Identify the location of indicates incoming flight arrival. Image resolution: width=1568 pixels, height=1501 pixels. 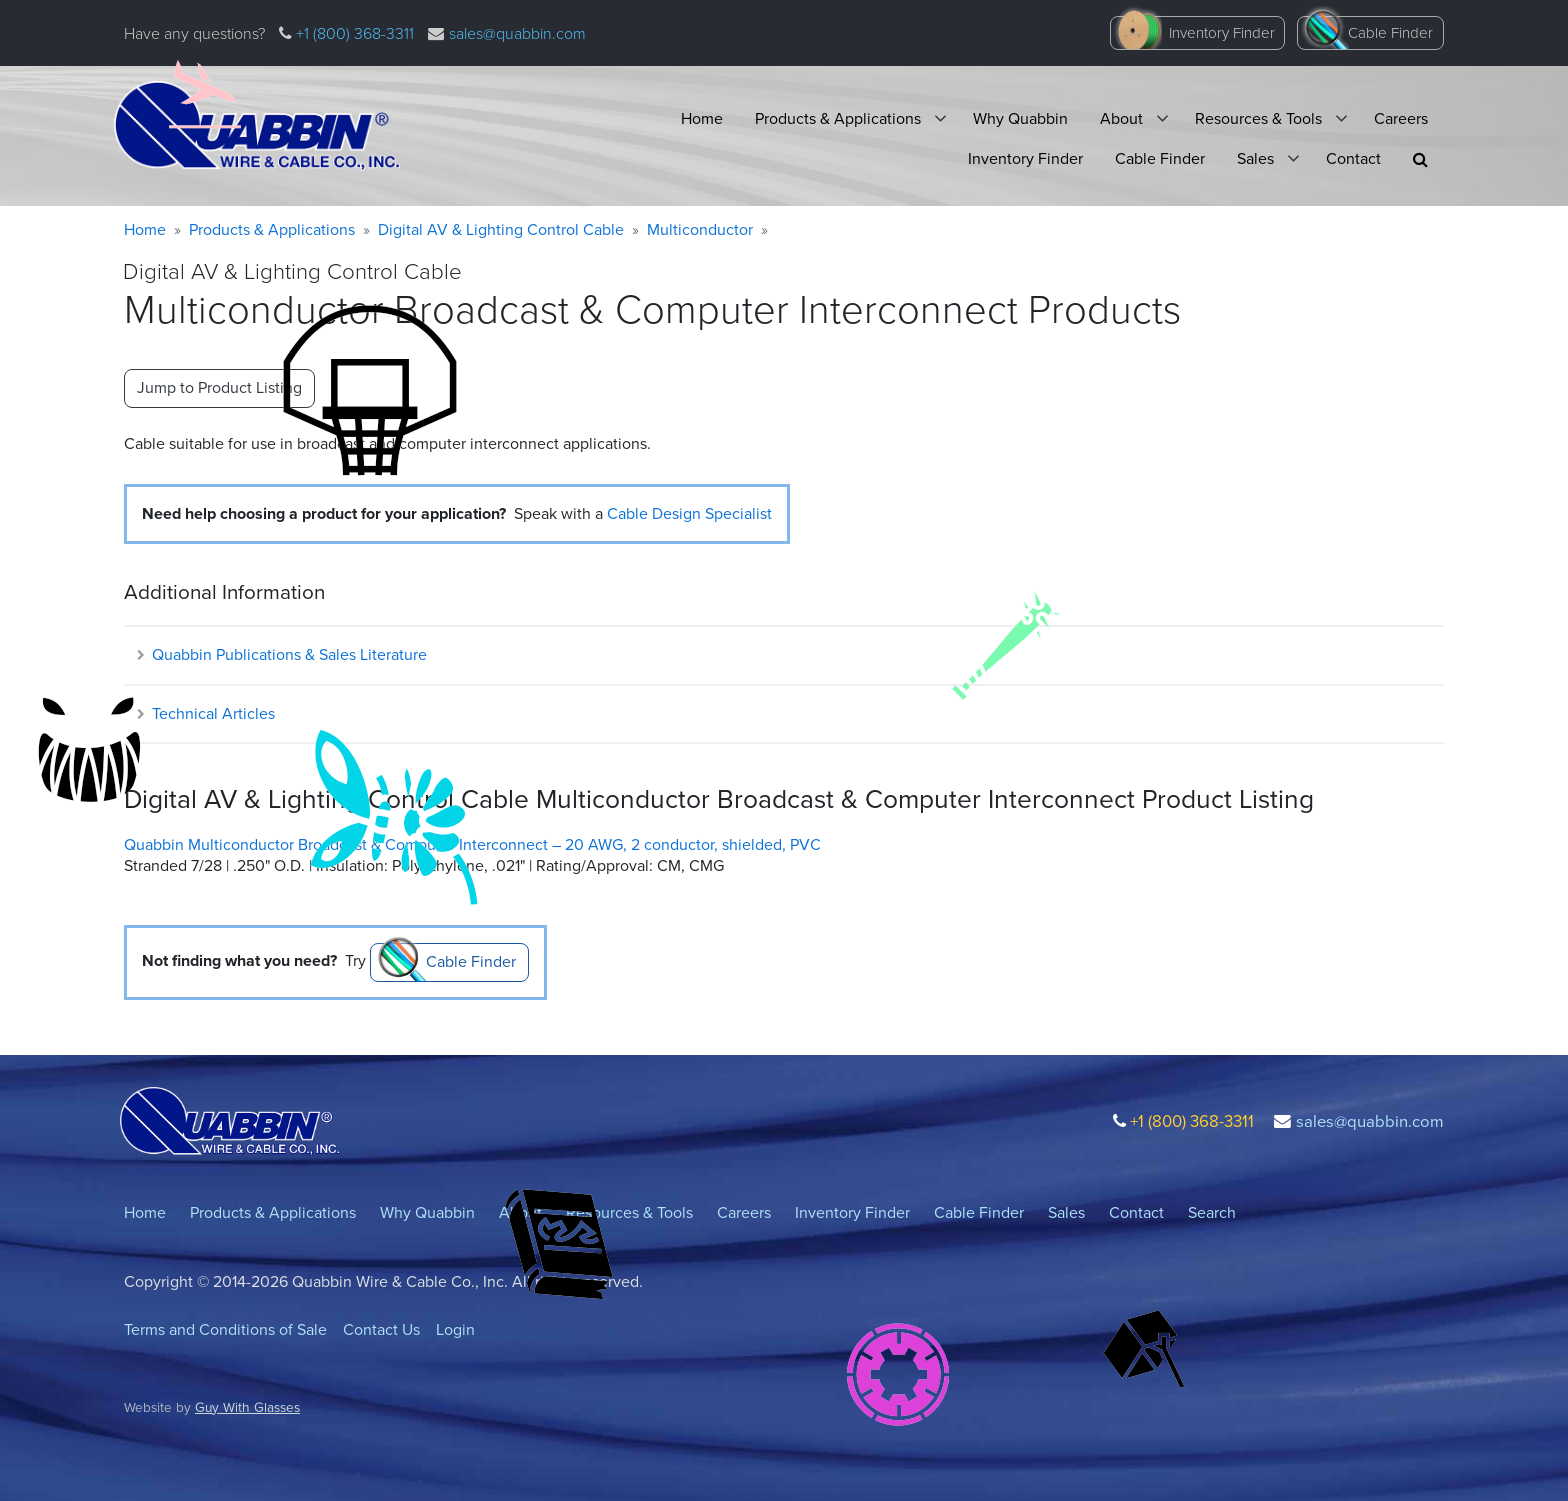
(205, 96).